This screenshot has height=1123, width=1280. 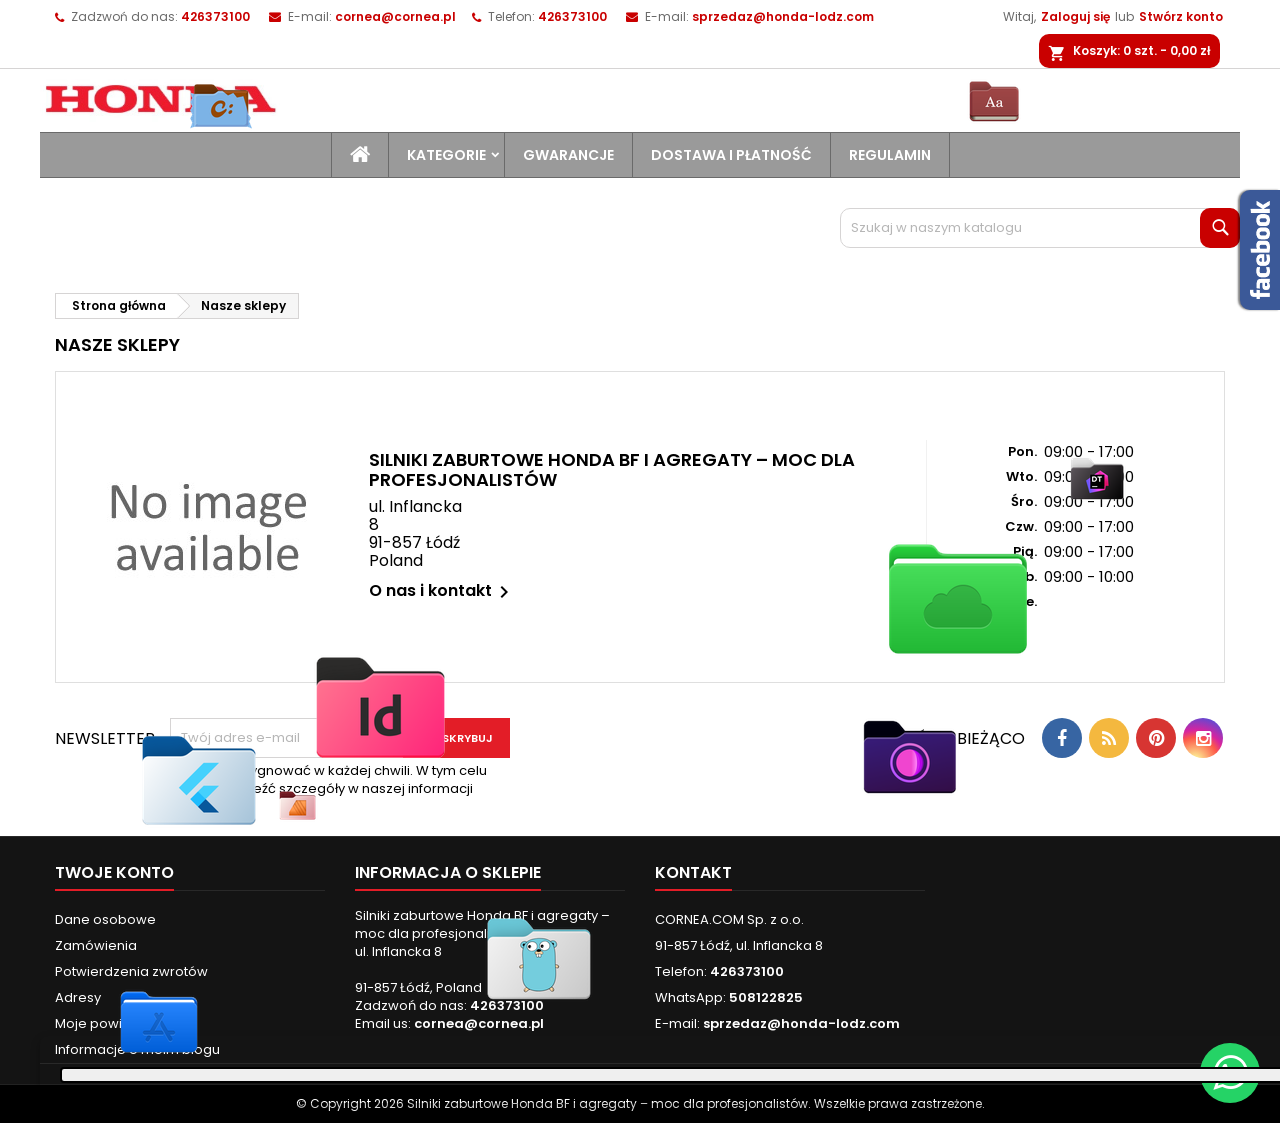 What do you see at coordinates (297, 806) in the screenshot?
I see `open affinity publisher project folder` at bounding box center [297, 806].